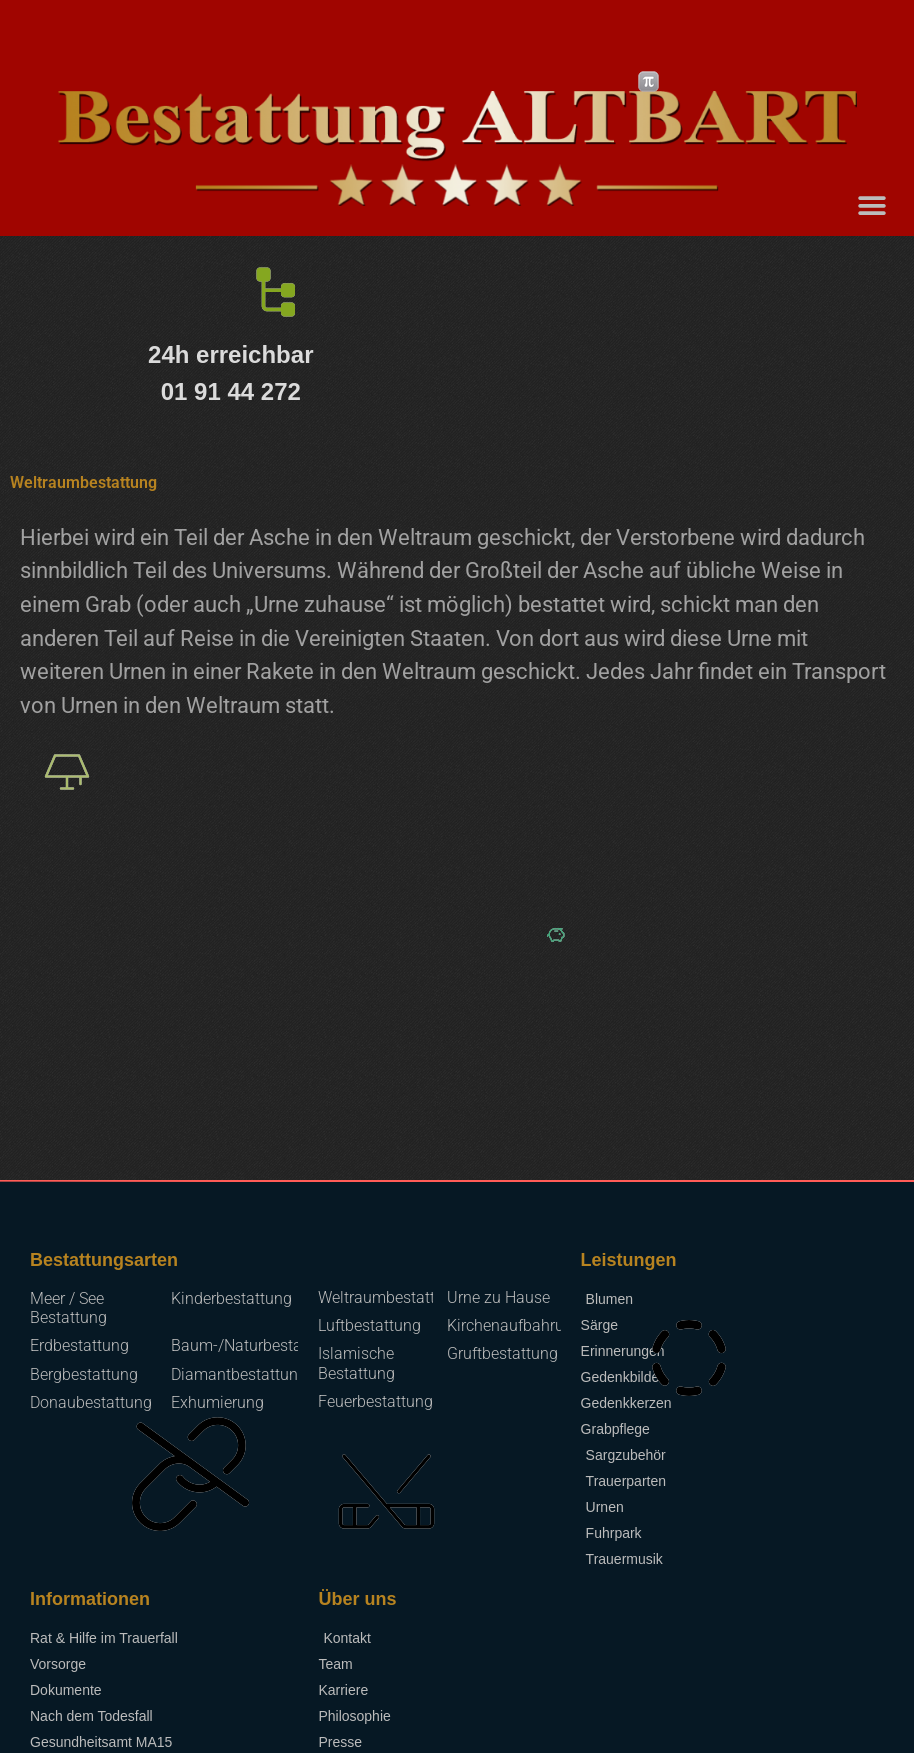 The width and height of the screenshot is (914, 1753). What do you see at coordinates (67, 772) in the screenshot?
I see `toggle lamp or lighting control` at bounding box center [67, 772].